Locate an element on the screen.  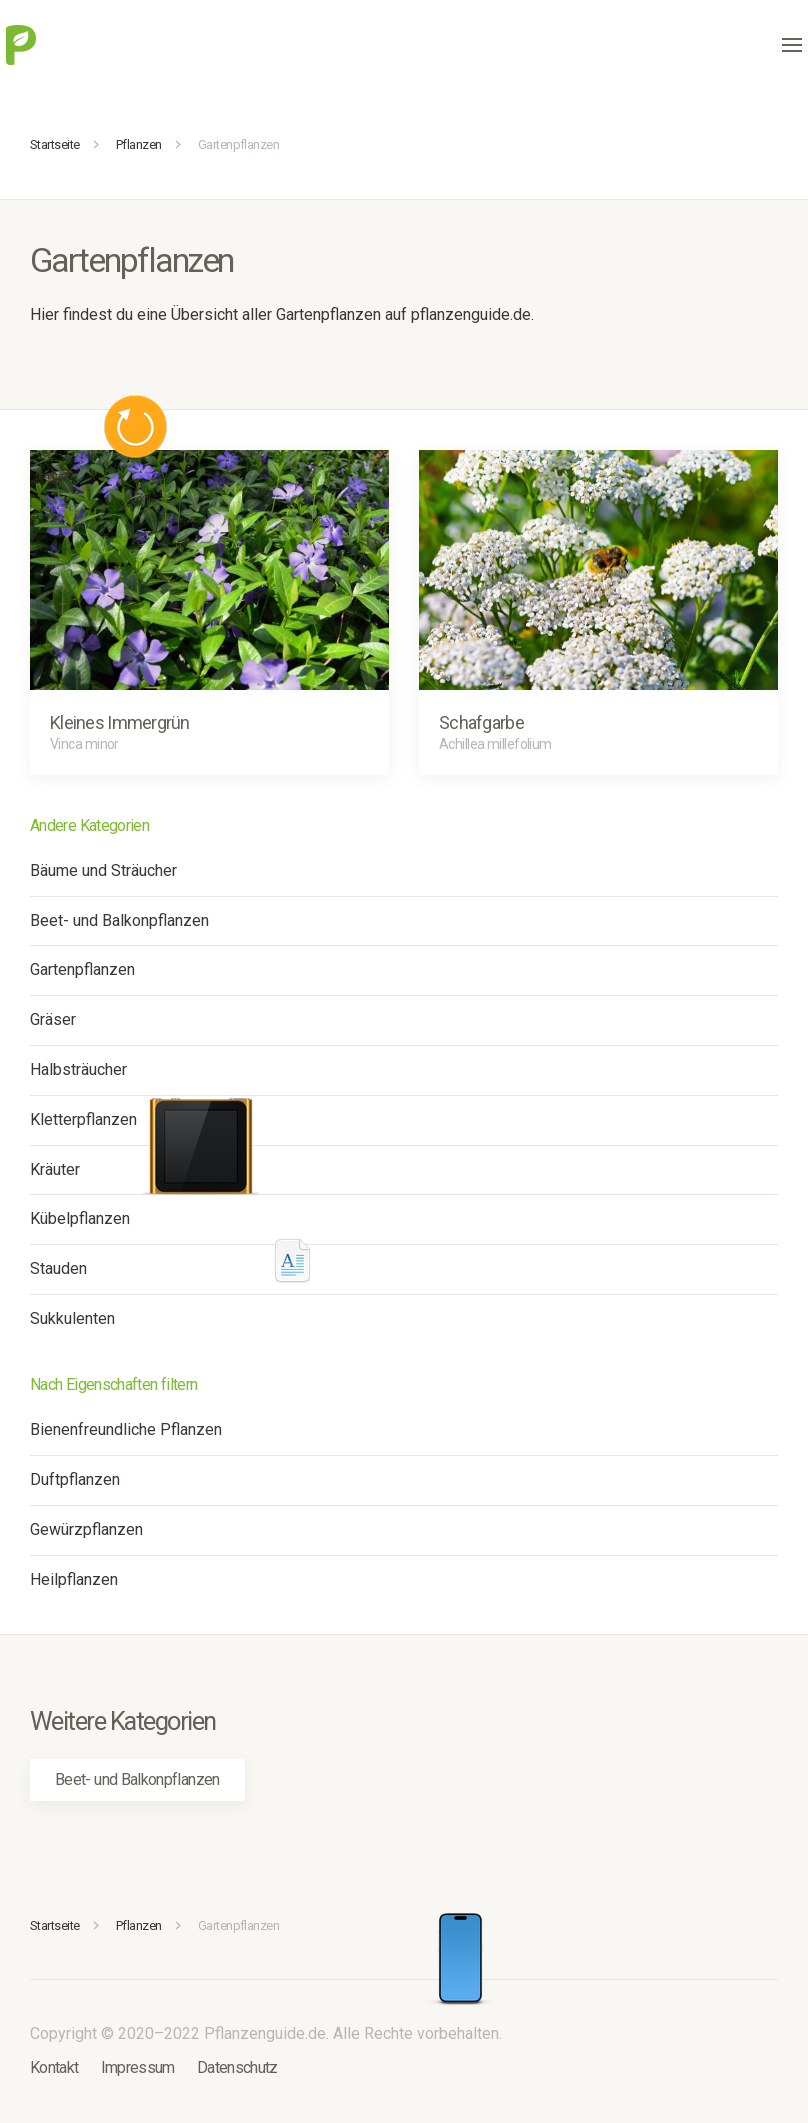
reboot or restart the system is located at coordinates (135, 426).